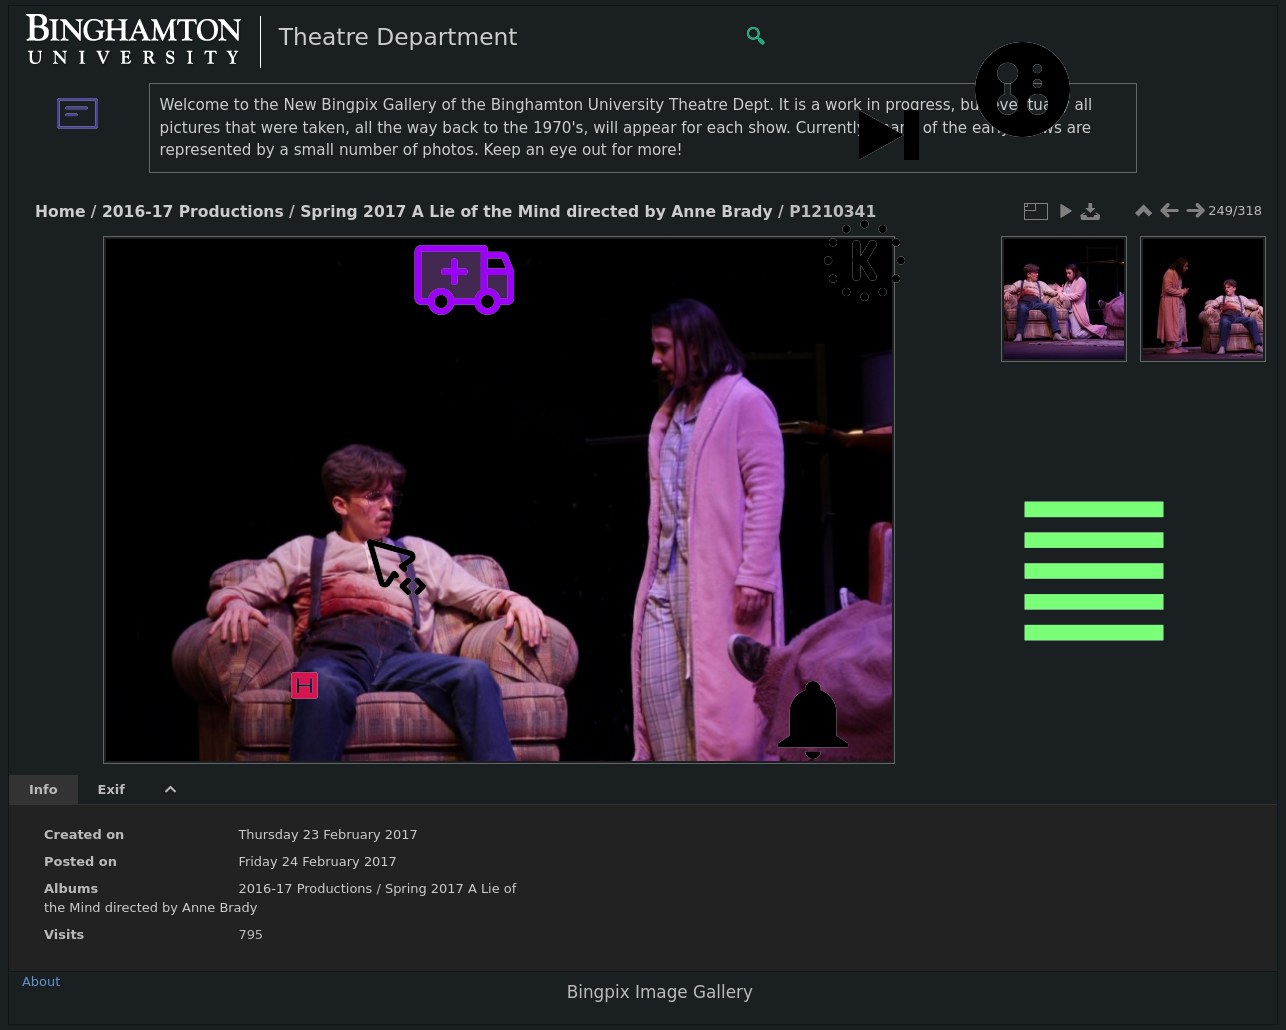 This screenshot has height=1030, width=1286. What do you see at coordinates (461, 275) in the screenshot?
I see `request emergency medical services` at bounding box center [461, 275].